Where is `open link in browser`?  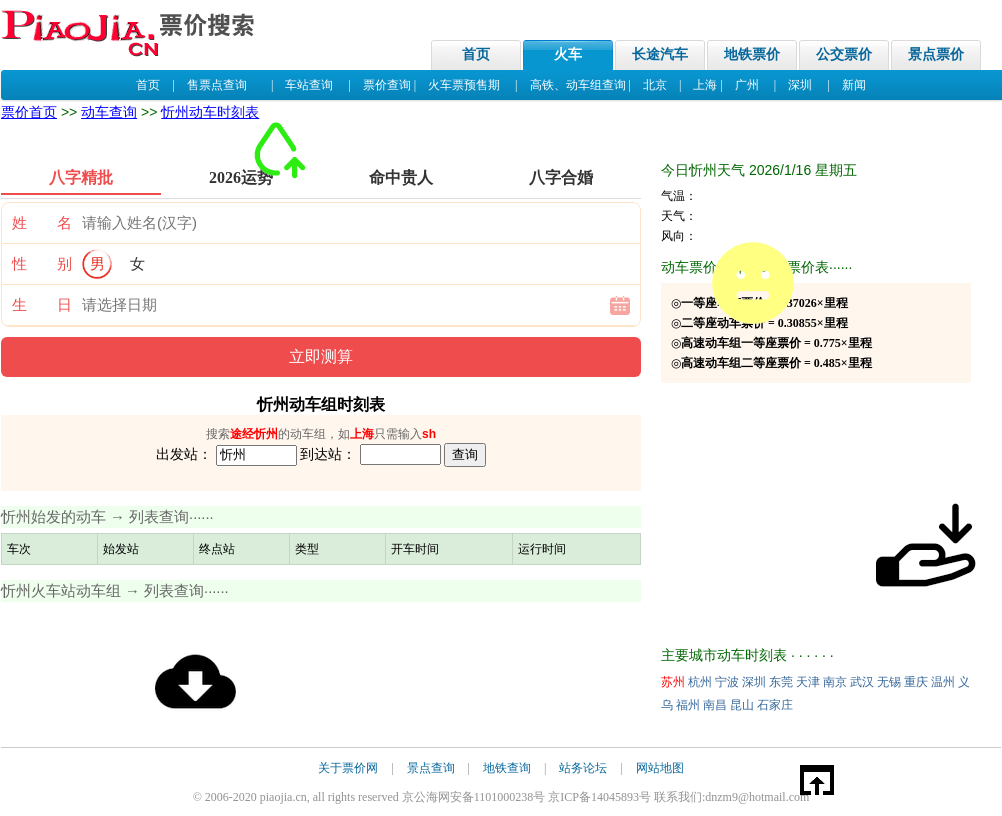
open link in browser is located at coordinates (817, 780).